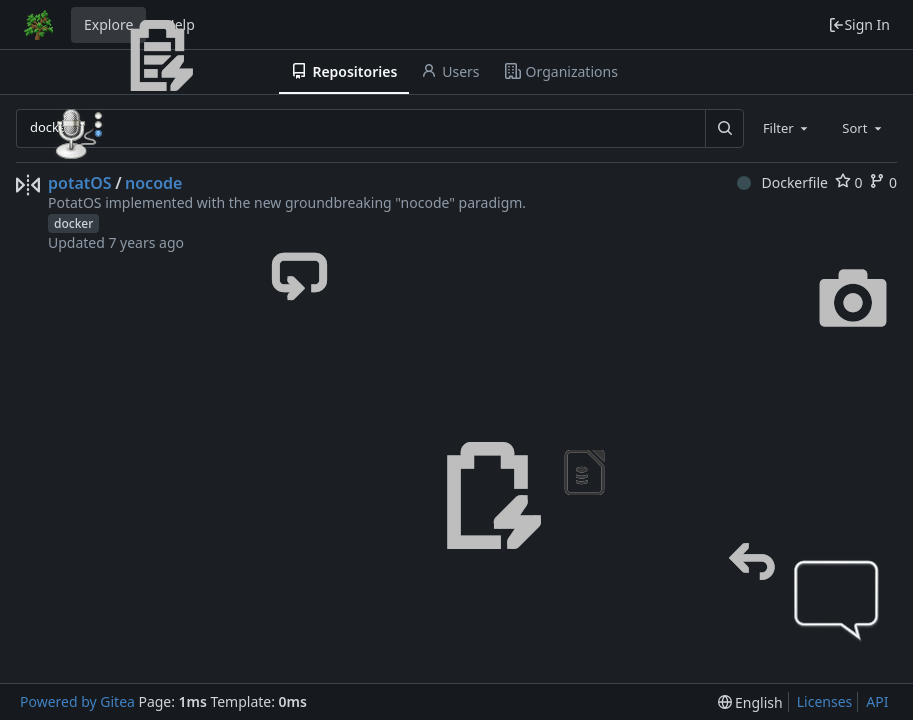 This screenshot has height=720, width=913. Describe the element at coordinates (157, 55) in the screenshot. I see `battery fully charged and currently charging` at that location.